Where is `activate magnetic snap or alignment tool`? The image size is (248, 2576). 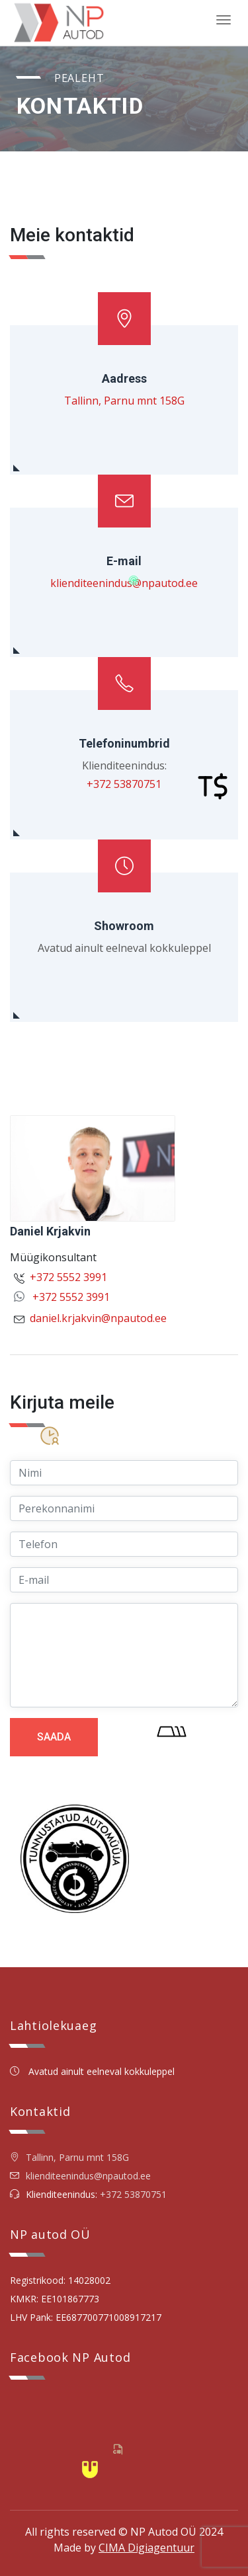
activate magnetic snap or alignment tool is located at coordinates (90, 2469).